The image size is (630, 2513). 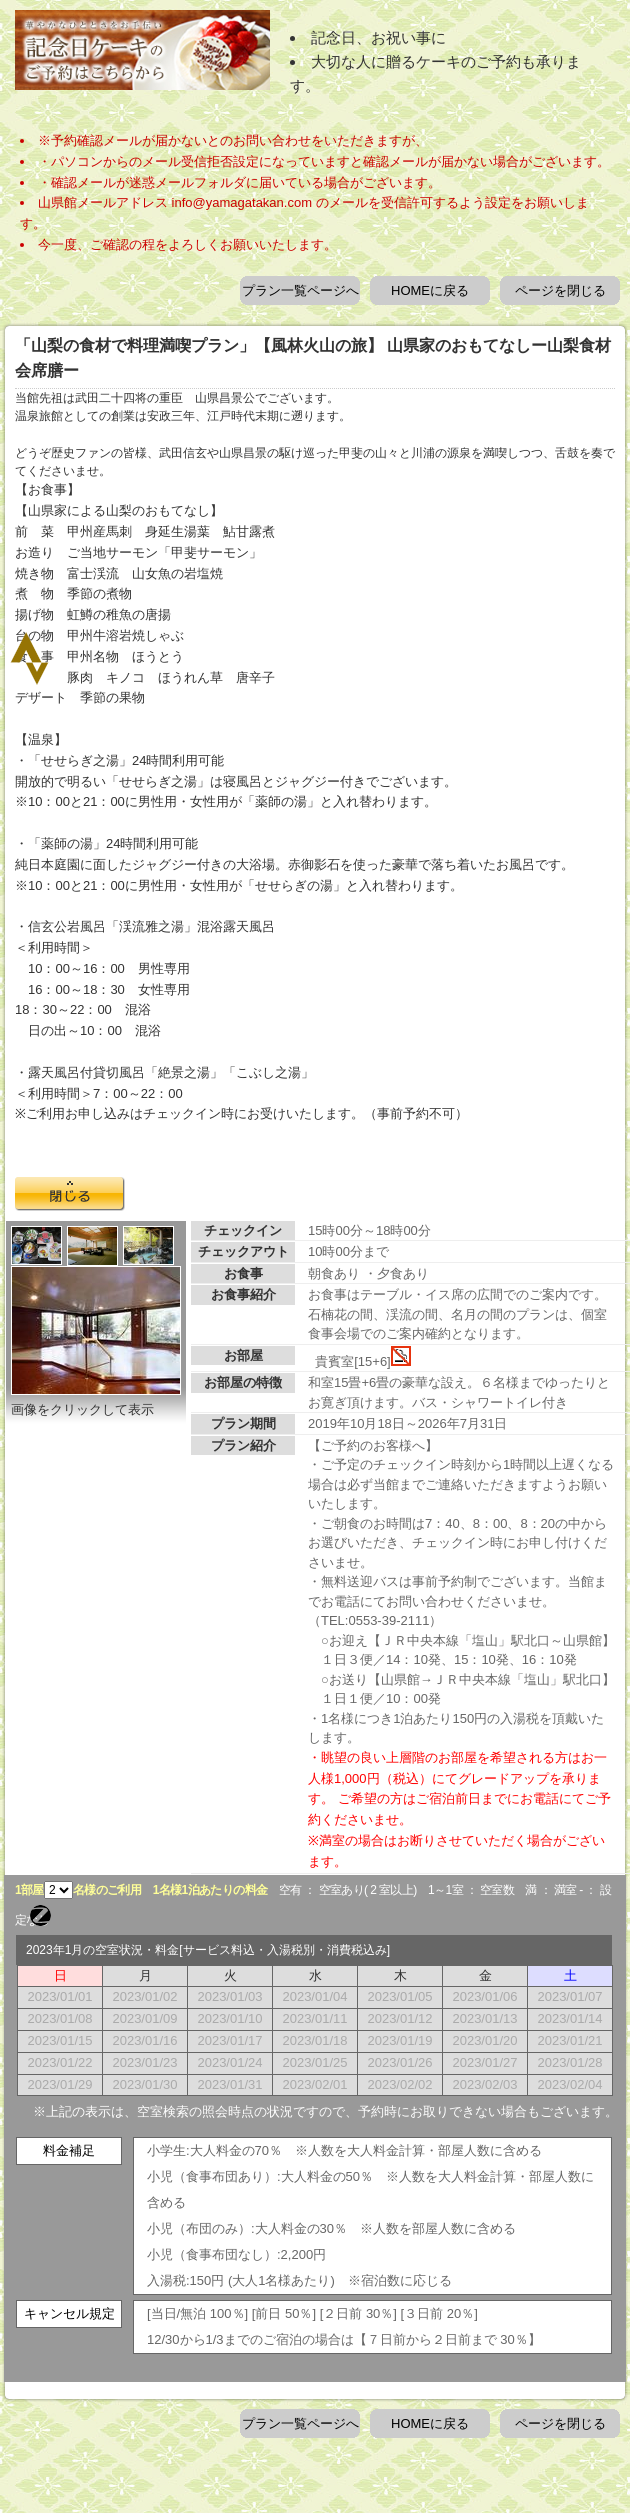 What do you see at coordinates (29, 658) in the screenshot?
I see `open the Strava app` at bounding box center [29, 658].